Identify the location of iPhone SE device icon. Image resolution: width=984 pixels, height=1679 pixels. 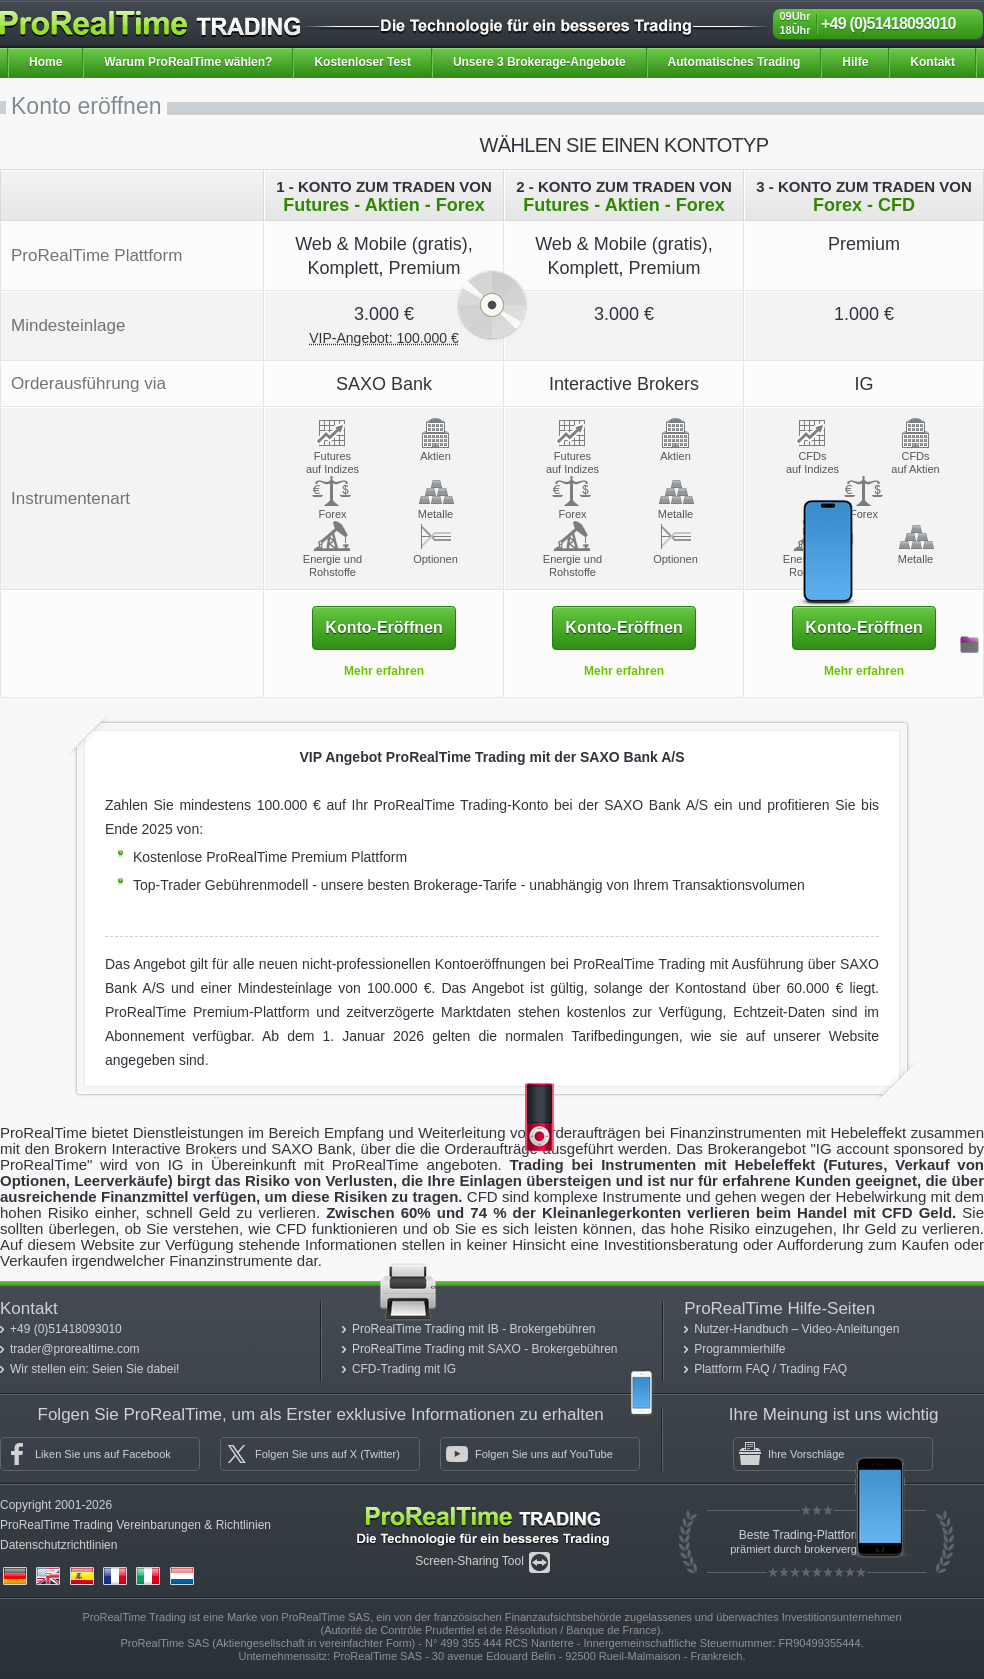
(880, 1508).